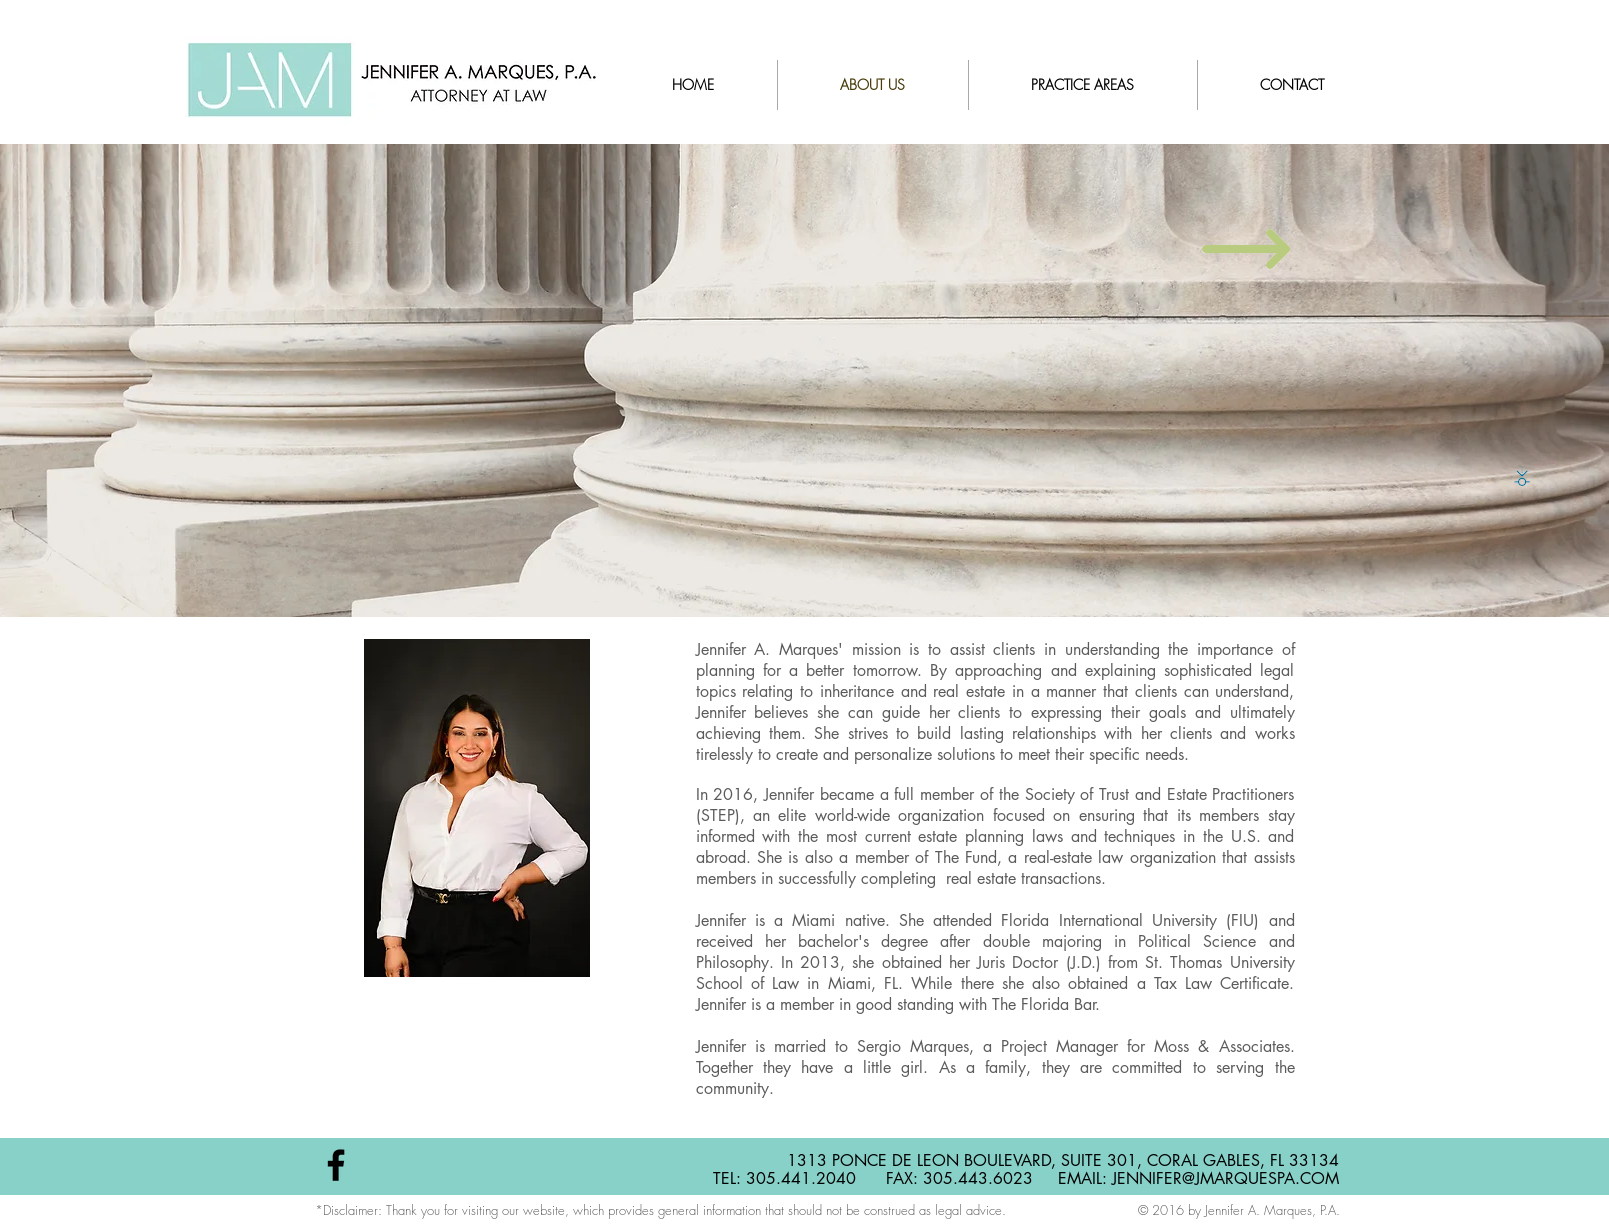 The image size is (1609, 1231). Describe the element at coordinates (1246, 249) in the screenshot. I see `move item to the right` at that location.